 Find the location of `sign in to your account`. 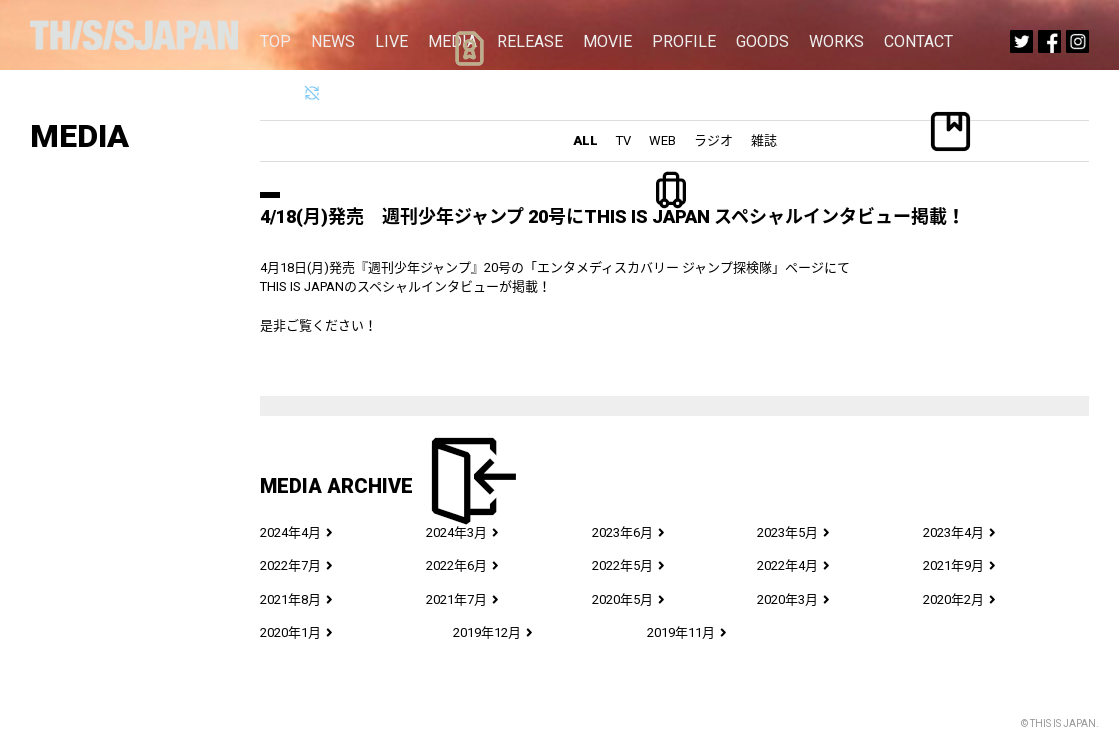

sign in to your account is located at coordinates (470, 476).